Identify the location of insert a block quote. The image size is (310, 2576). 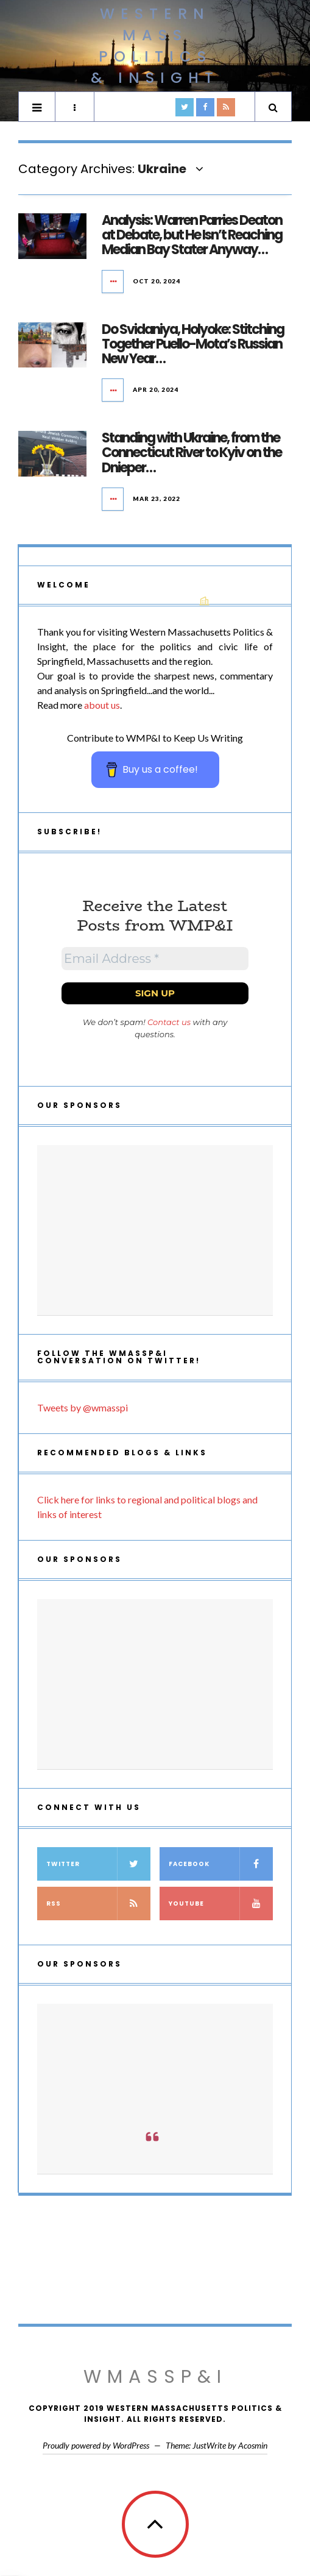
(152, 2137).